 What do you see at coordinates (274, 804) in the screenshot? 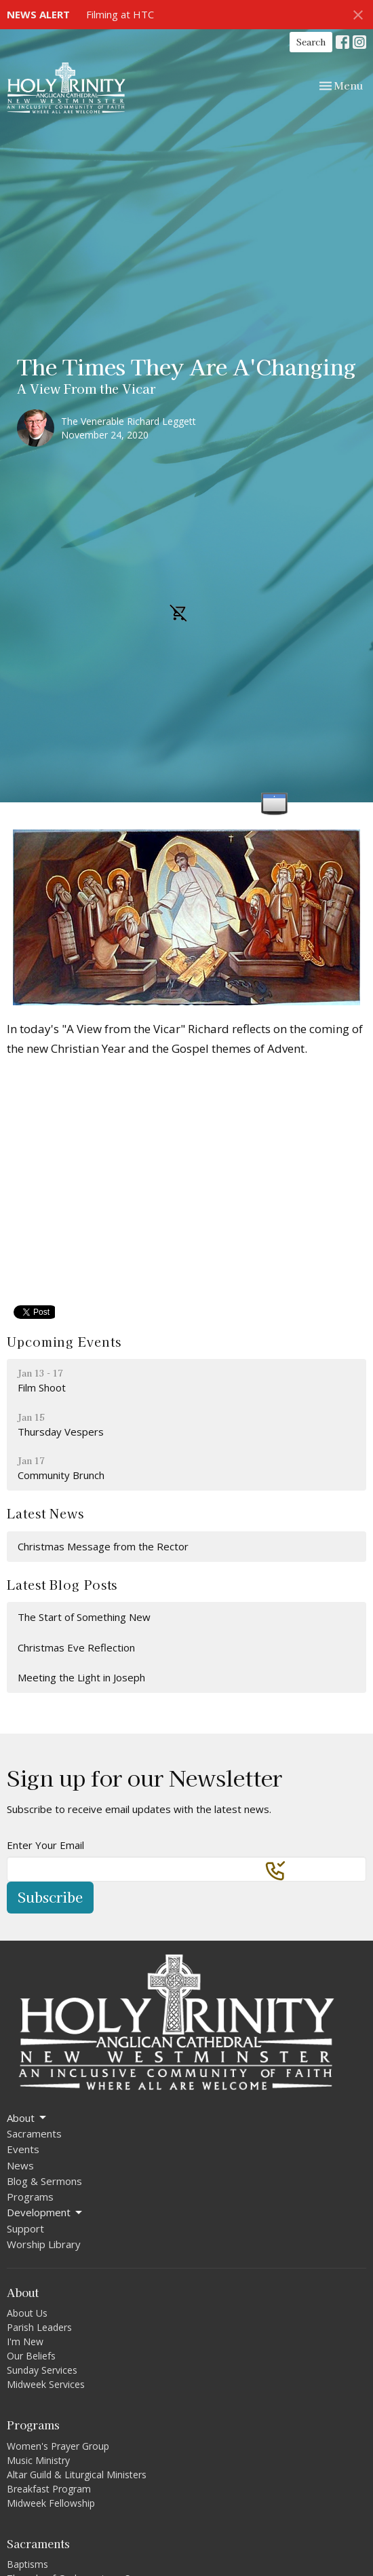
I see `compact flash memory card device` at bounding box center [274, 804].